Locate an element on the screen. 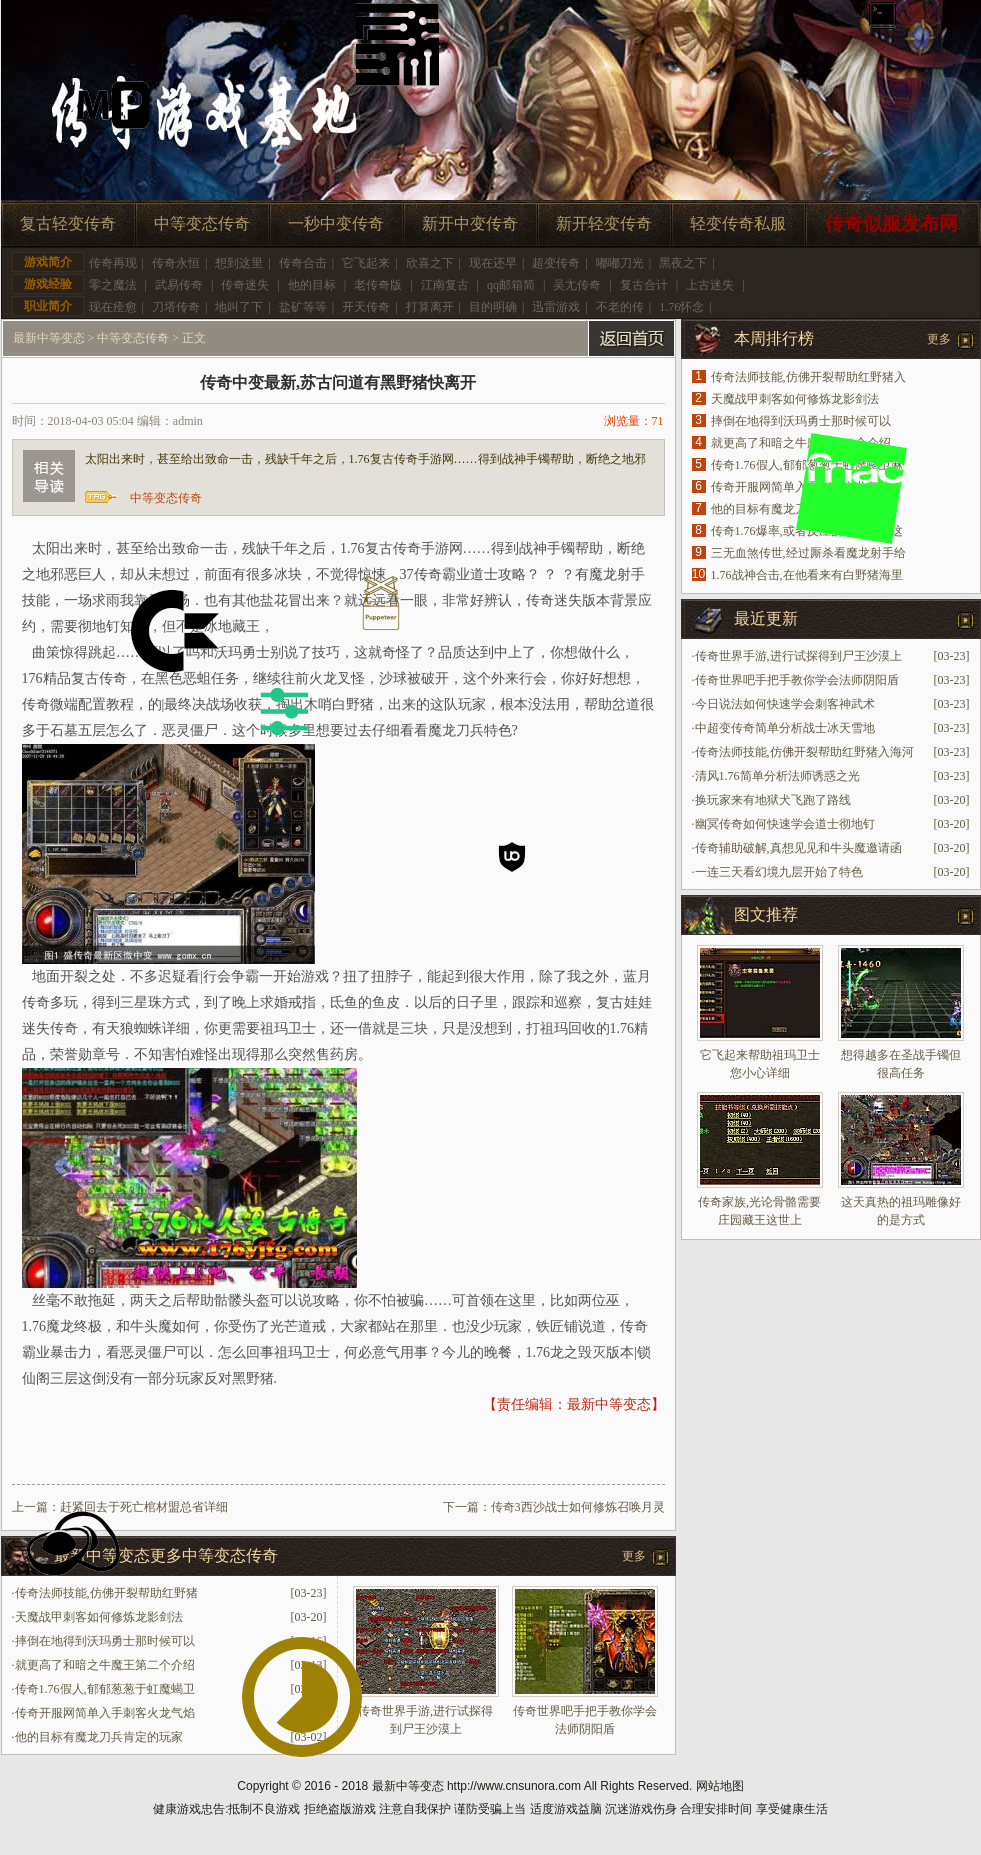  visit the Fnac website or app is located at coordinates (851, 488).